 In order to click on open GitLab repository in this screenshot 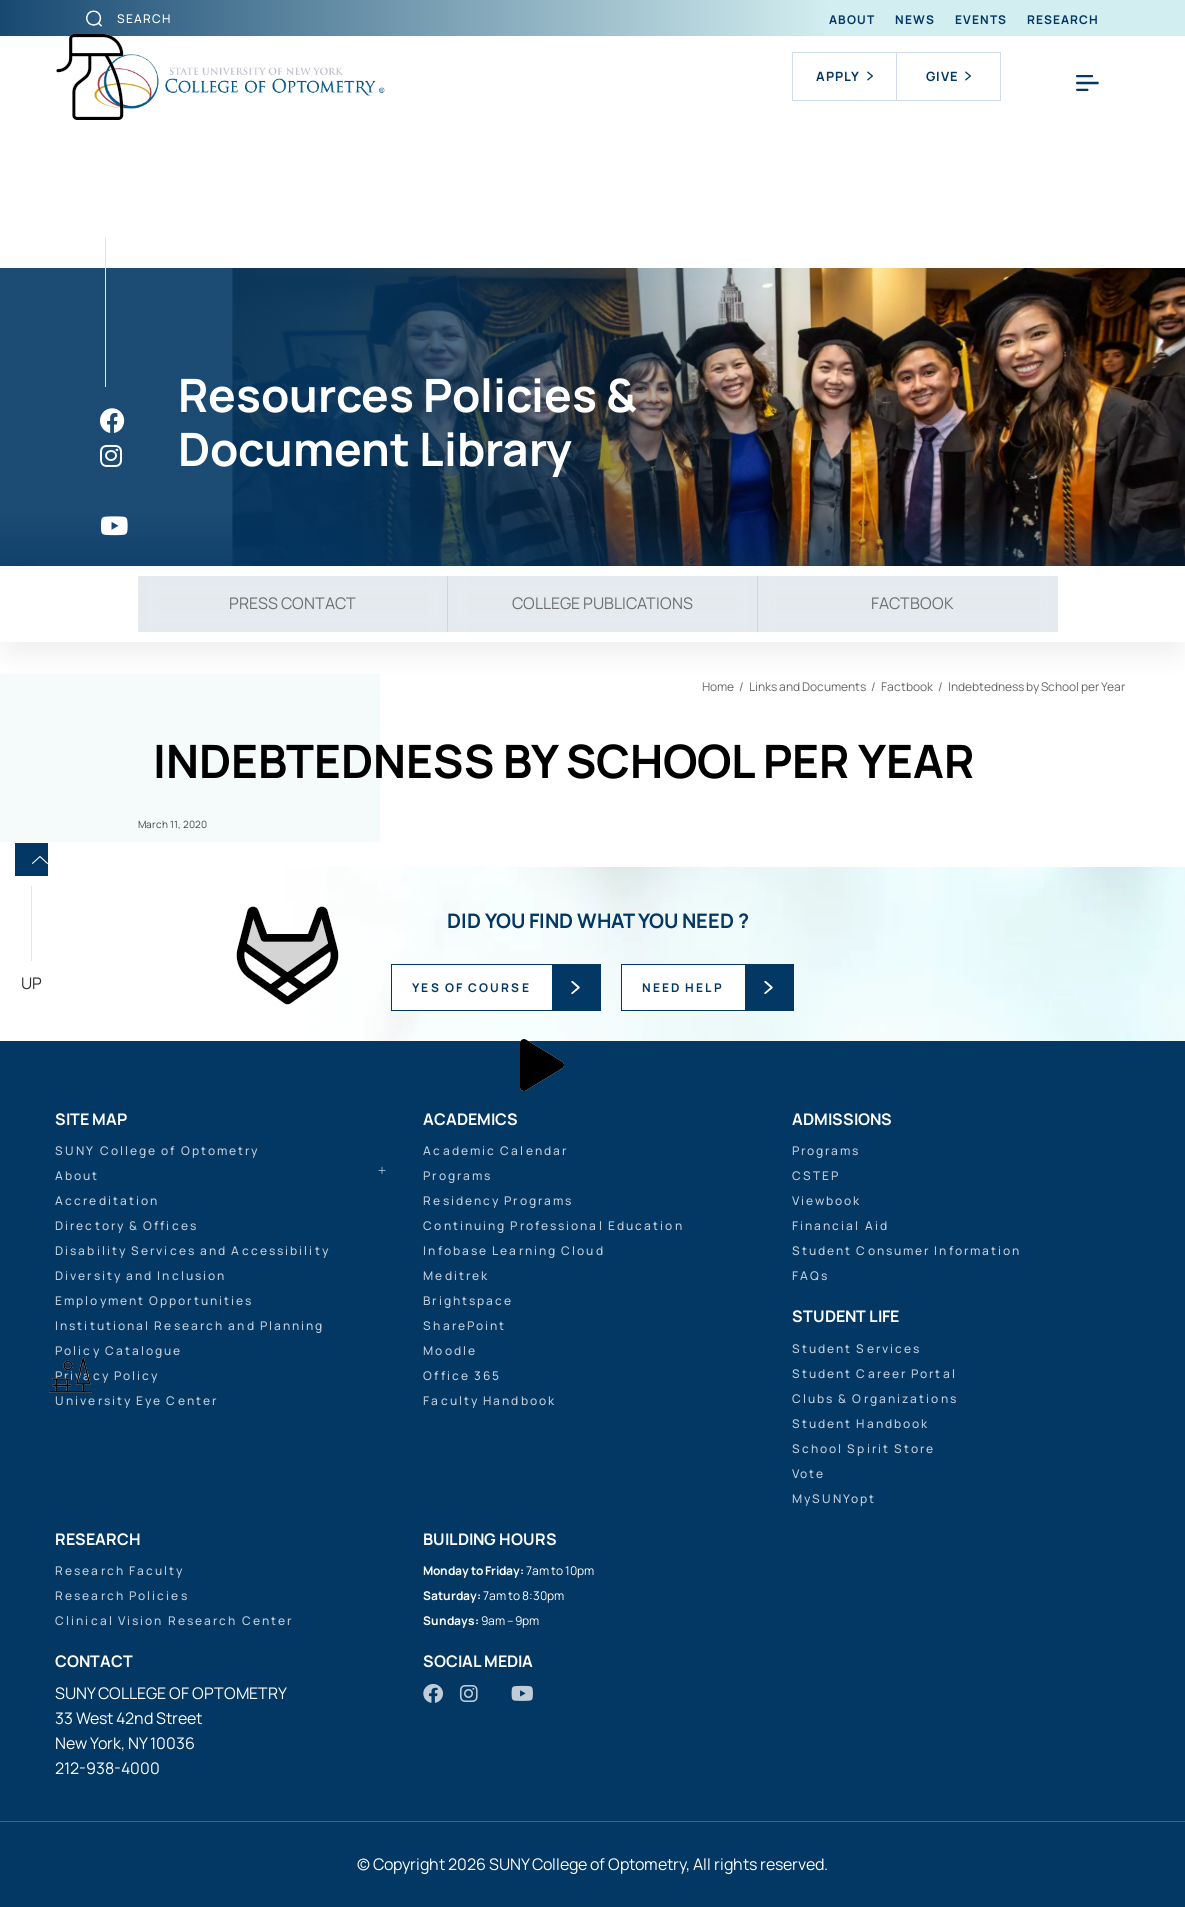, I will do `click(287, 953)`.